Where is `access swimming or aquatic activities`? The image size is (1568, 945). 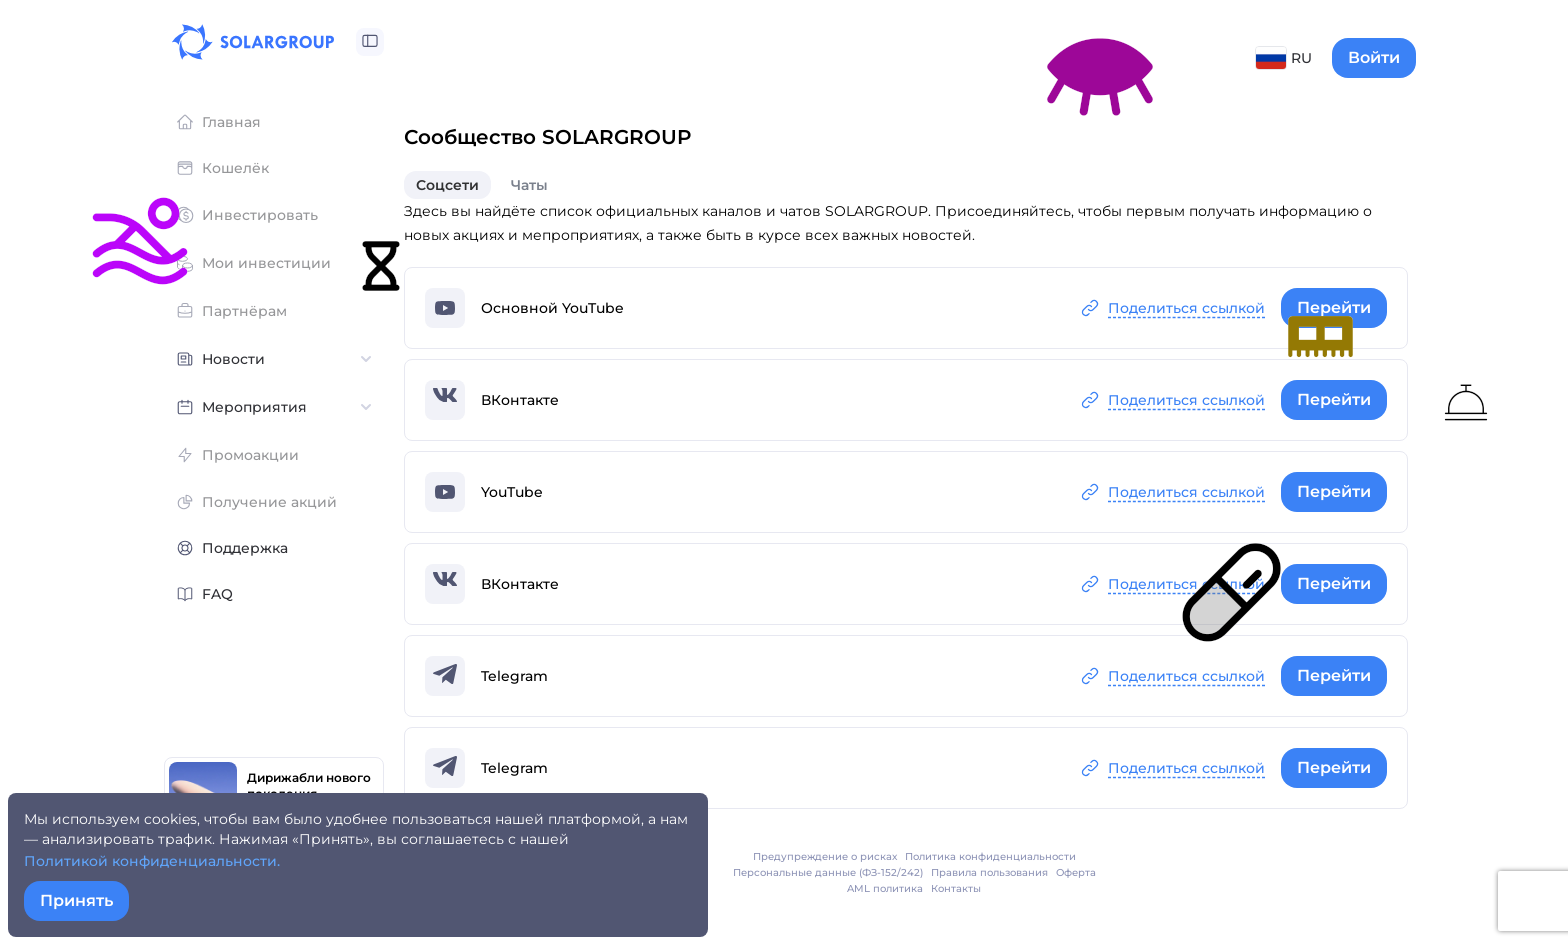 access swimming or aquatic activities is located at coordinates (140, 241).